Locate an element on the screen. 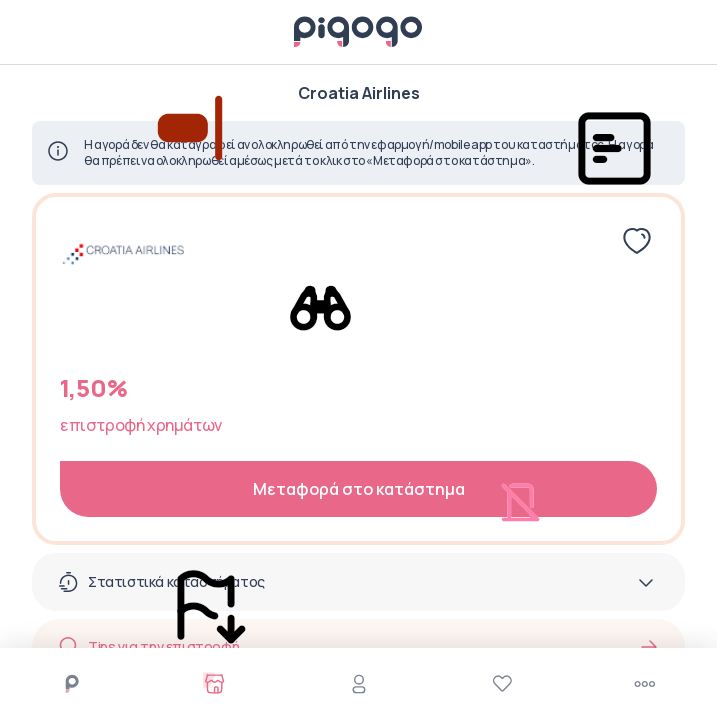 The width and height of the screenshot is (717, 720). lower priority or demote a flagged item is located at coordinates (206, 604).